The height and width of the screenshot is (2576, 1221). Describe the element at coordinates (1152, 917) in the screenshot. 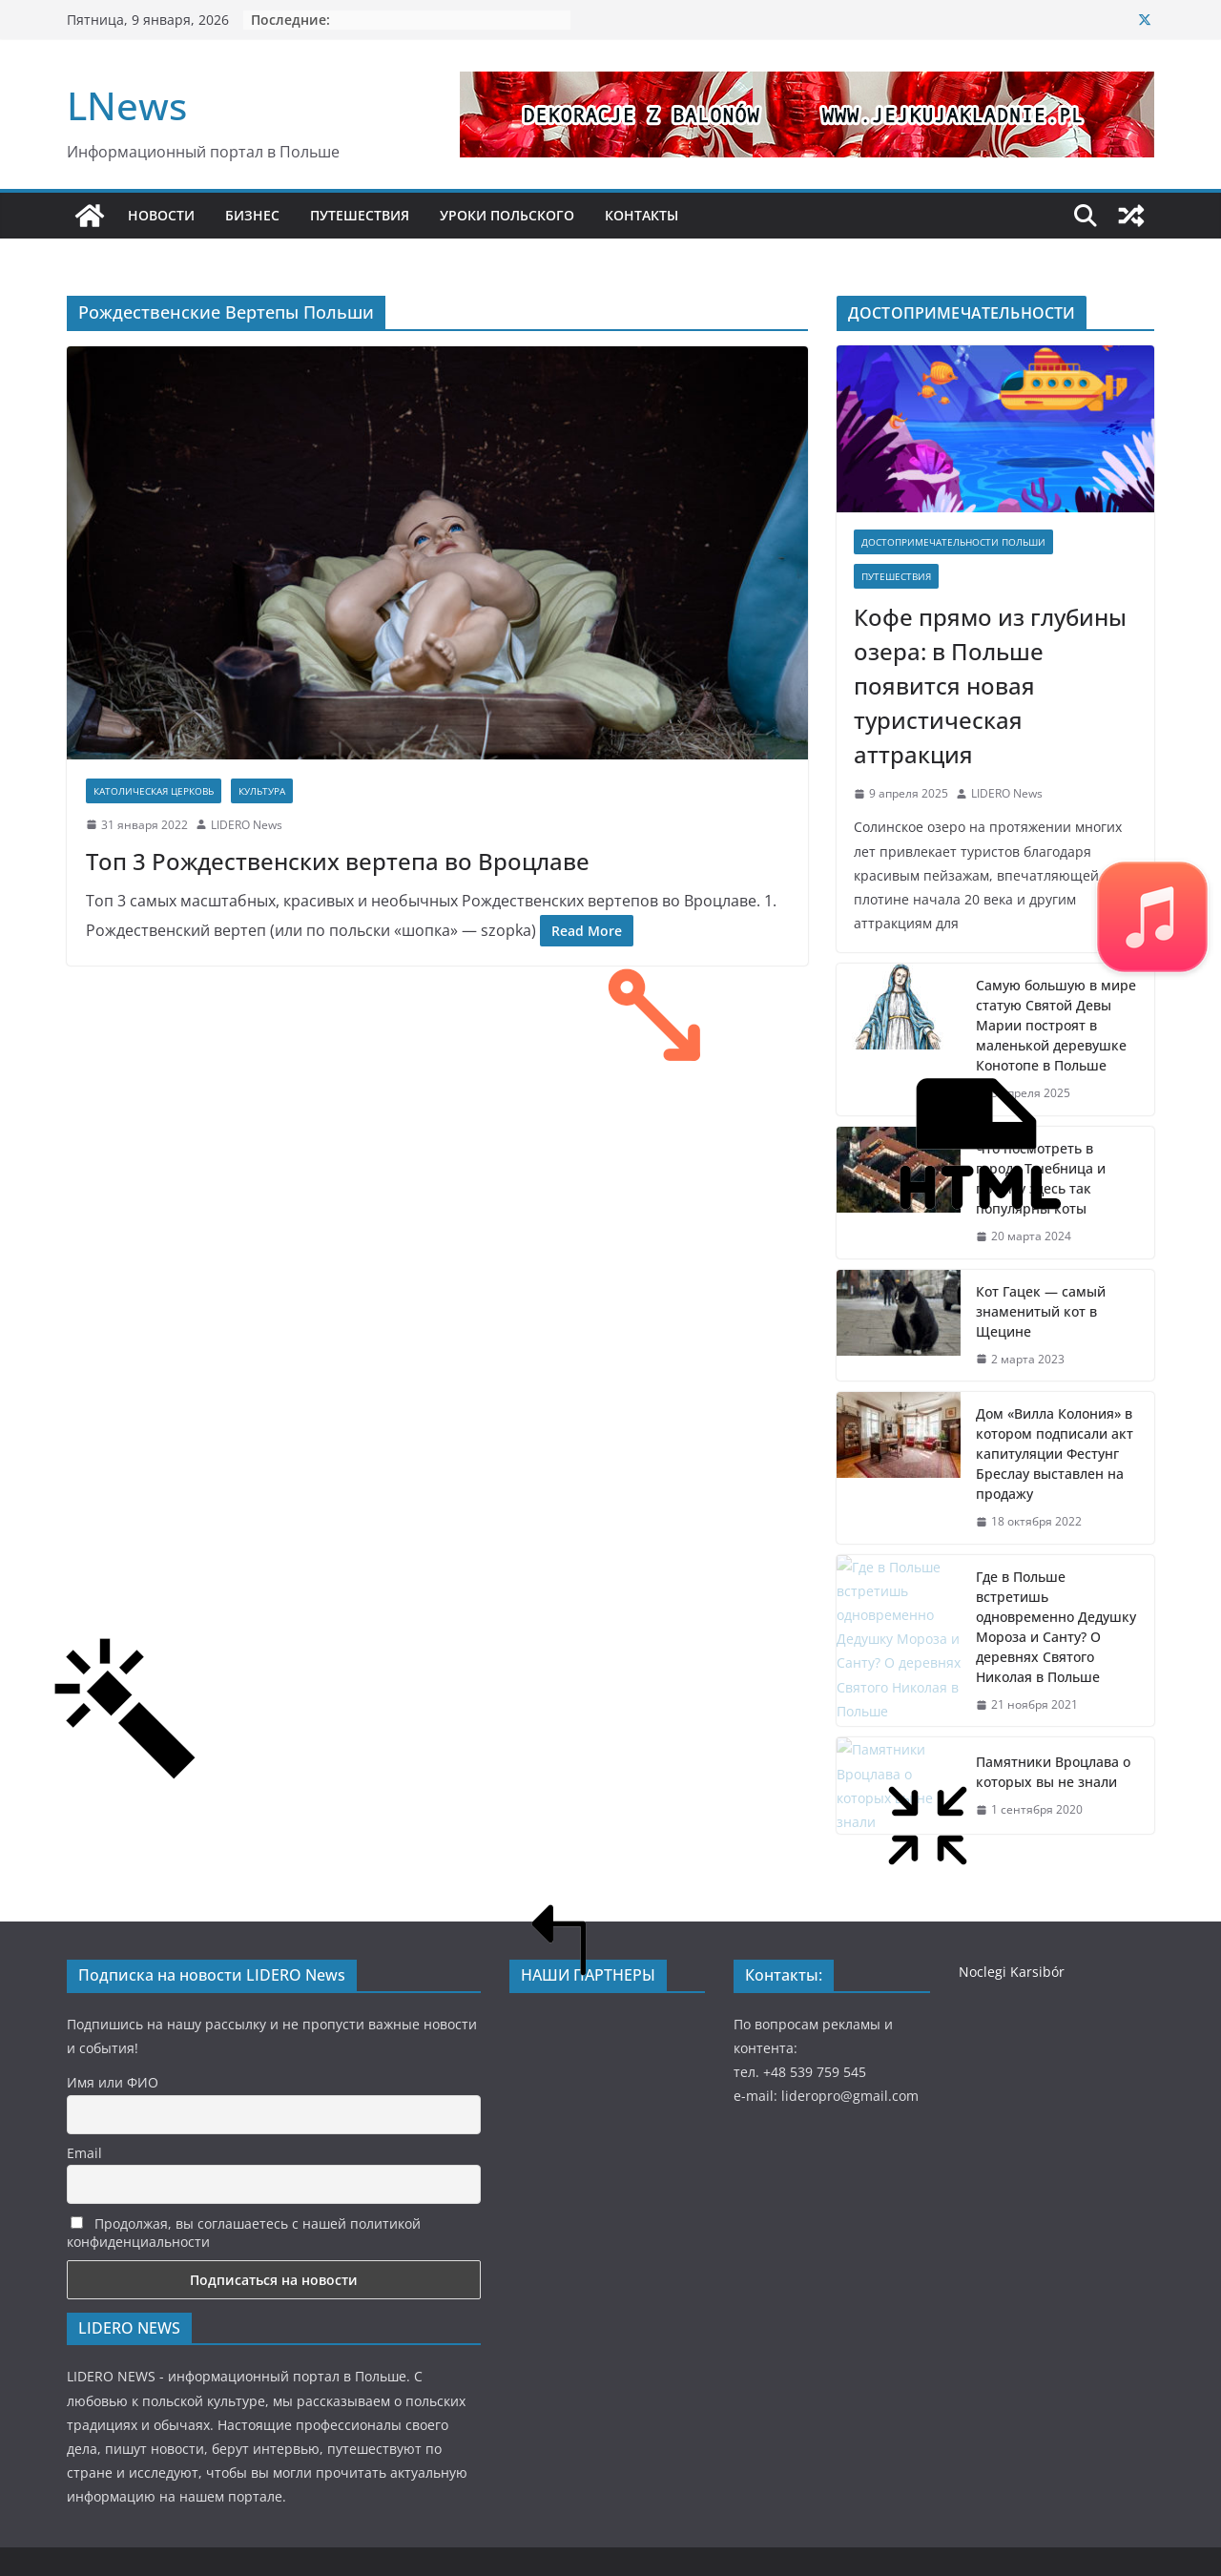

I see `open music or audio player app` at that location.